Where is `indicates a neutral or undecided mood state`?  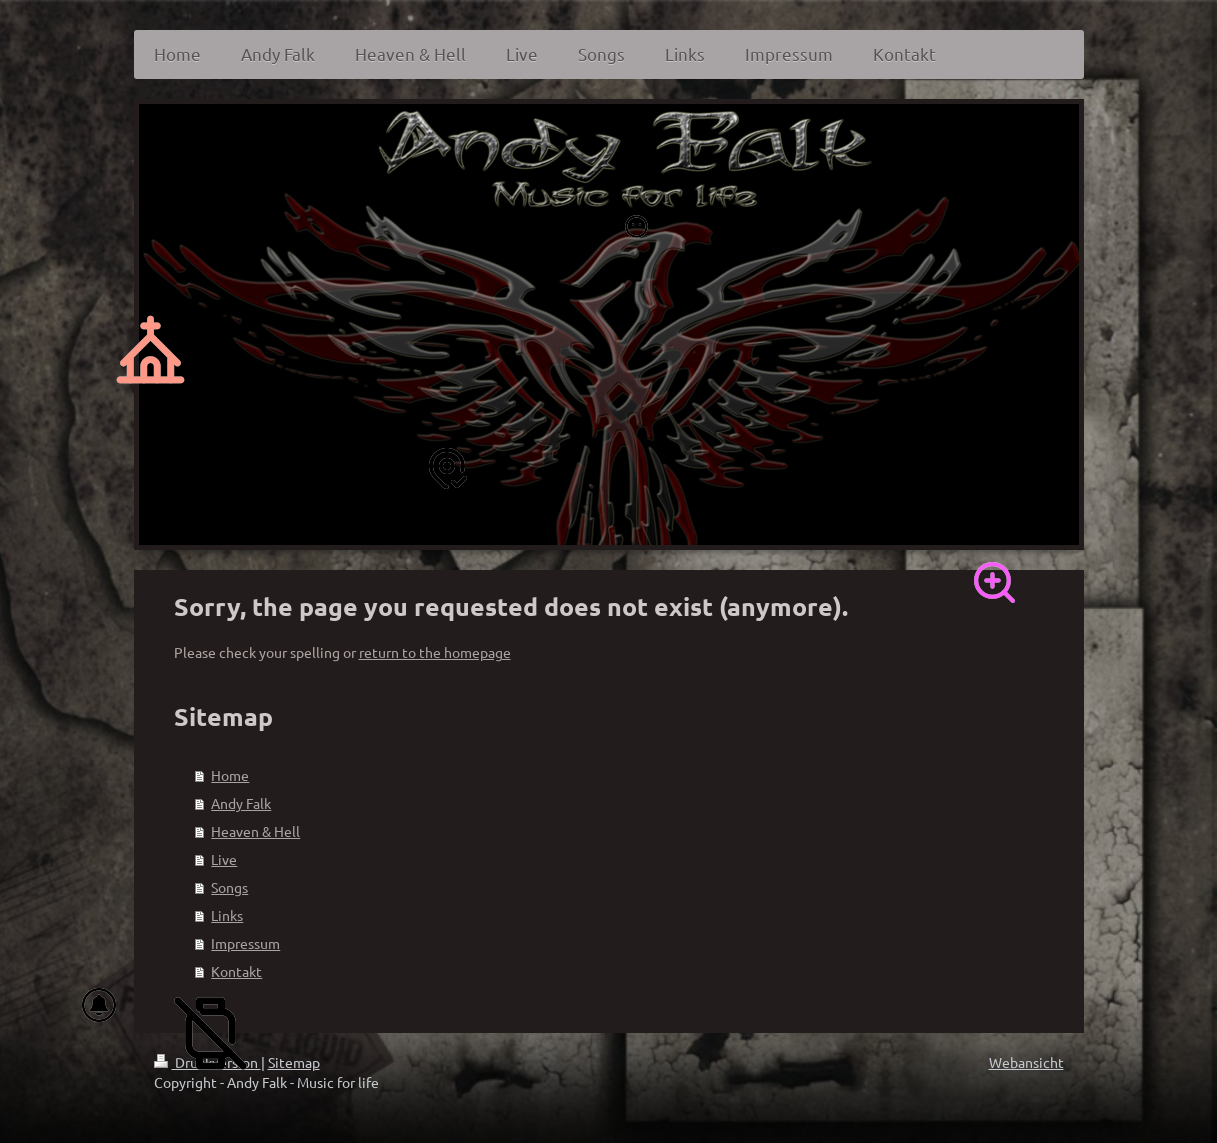 indicates a neutral or undecided mood state is located at coordinates (636, 226).